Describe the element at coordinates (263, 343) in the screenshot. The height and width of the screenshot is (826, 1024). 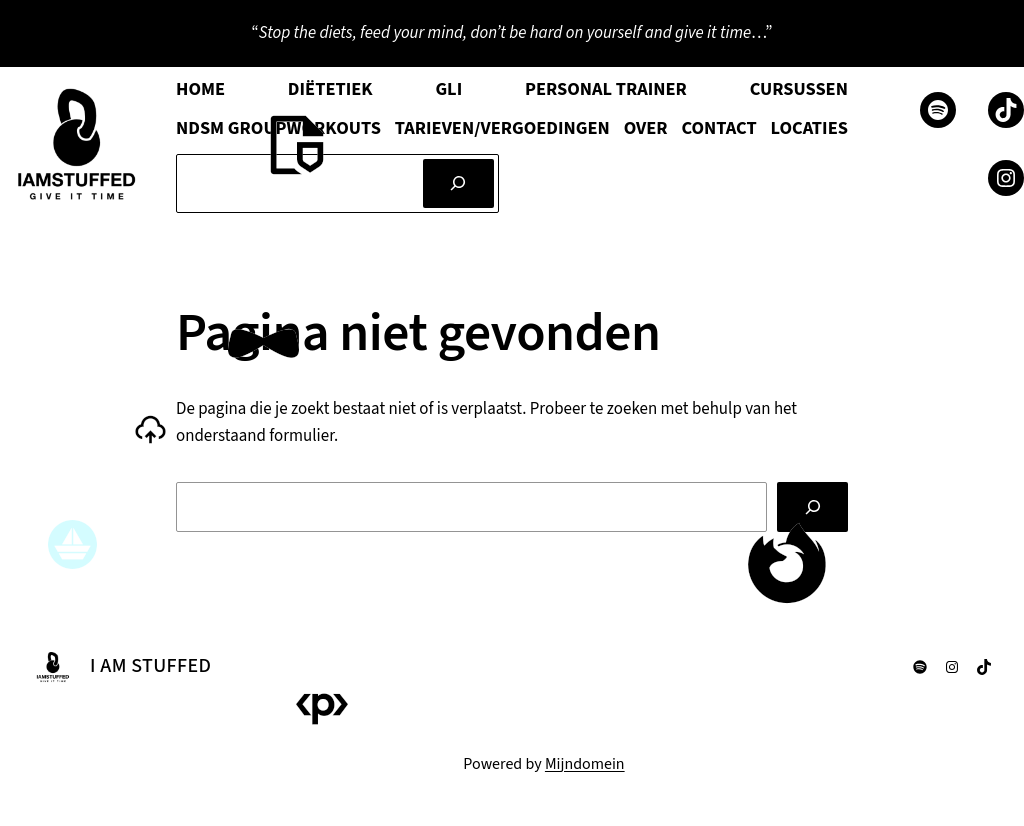
I see `jhipster application framework logo` at that location.